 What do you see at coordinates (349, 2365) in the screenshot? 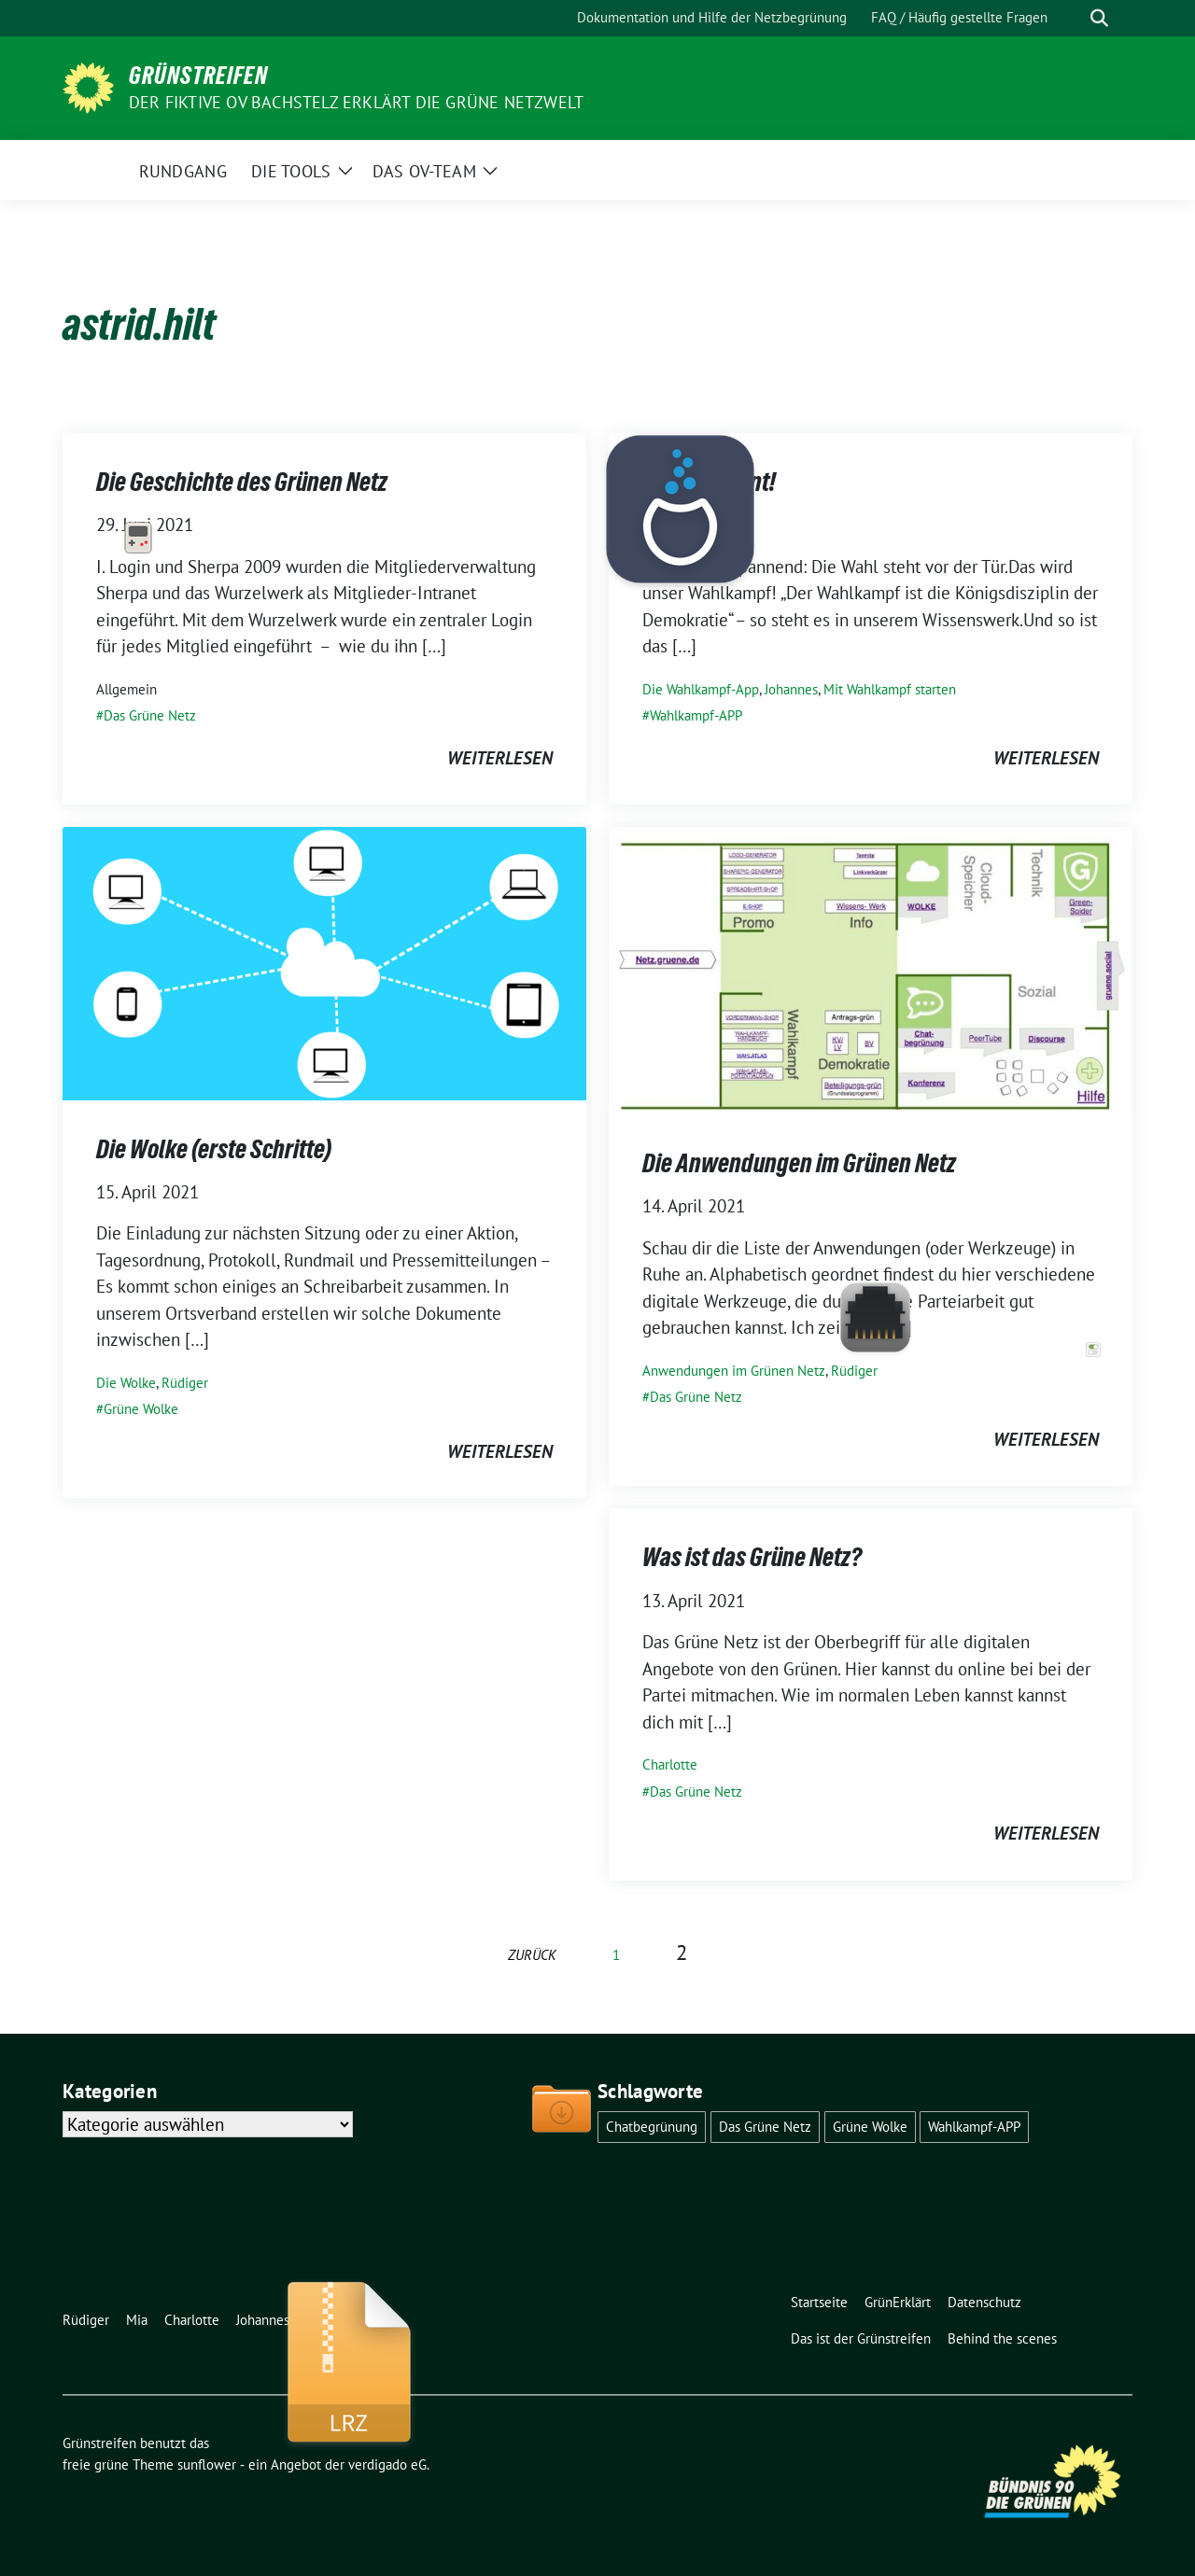
I see `an lrzip compressed archive file` at bounding box center [349, 2365].